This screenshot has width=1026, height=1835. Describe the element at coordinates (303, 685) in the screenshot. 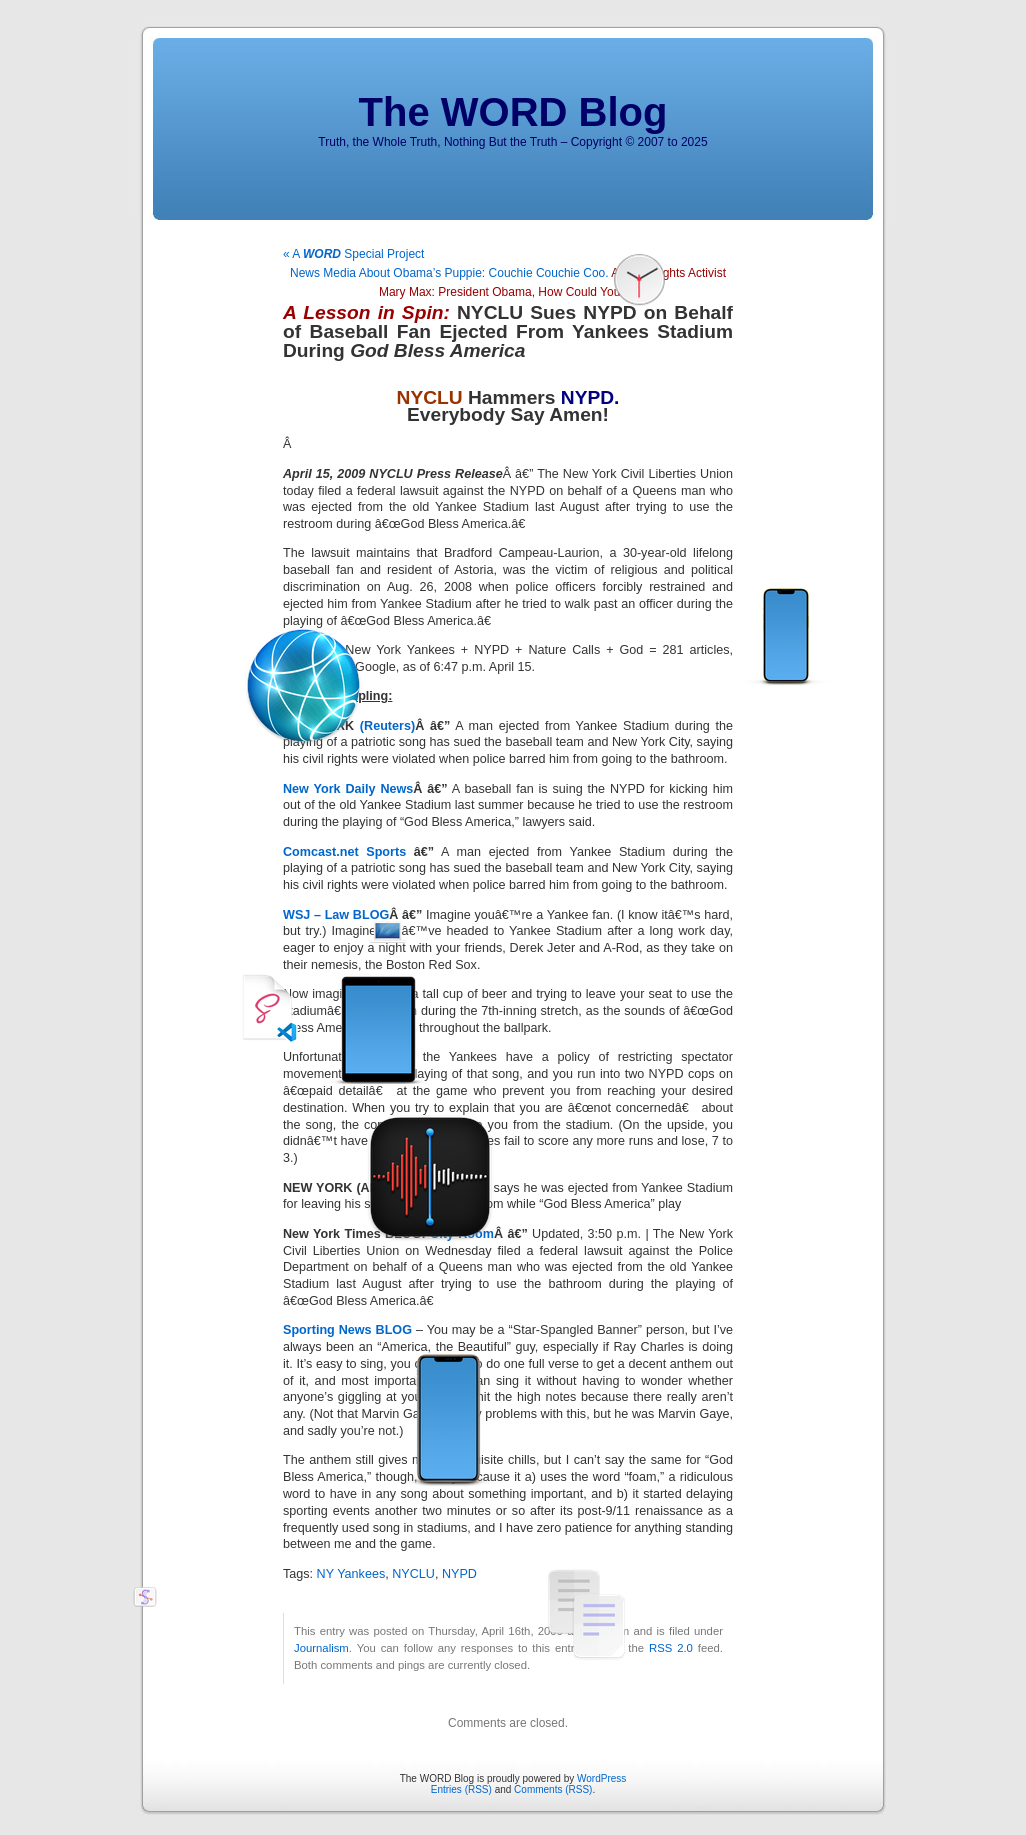

I see `access network settings` at that location.